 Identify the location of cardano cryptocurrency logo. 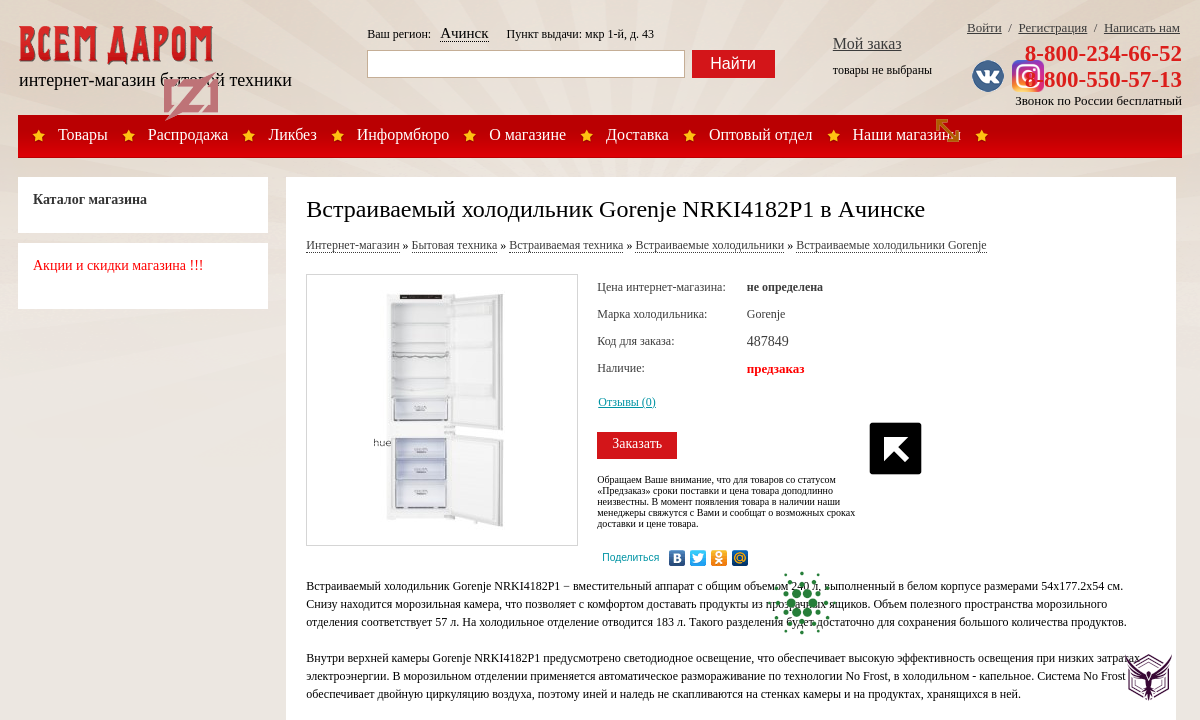
(802, 603).